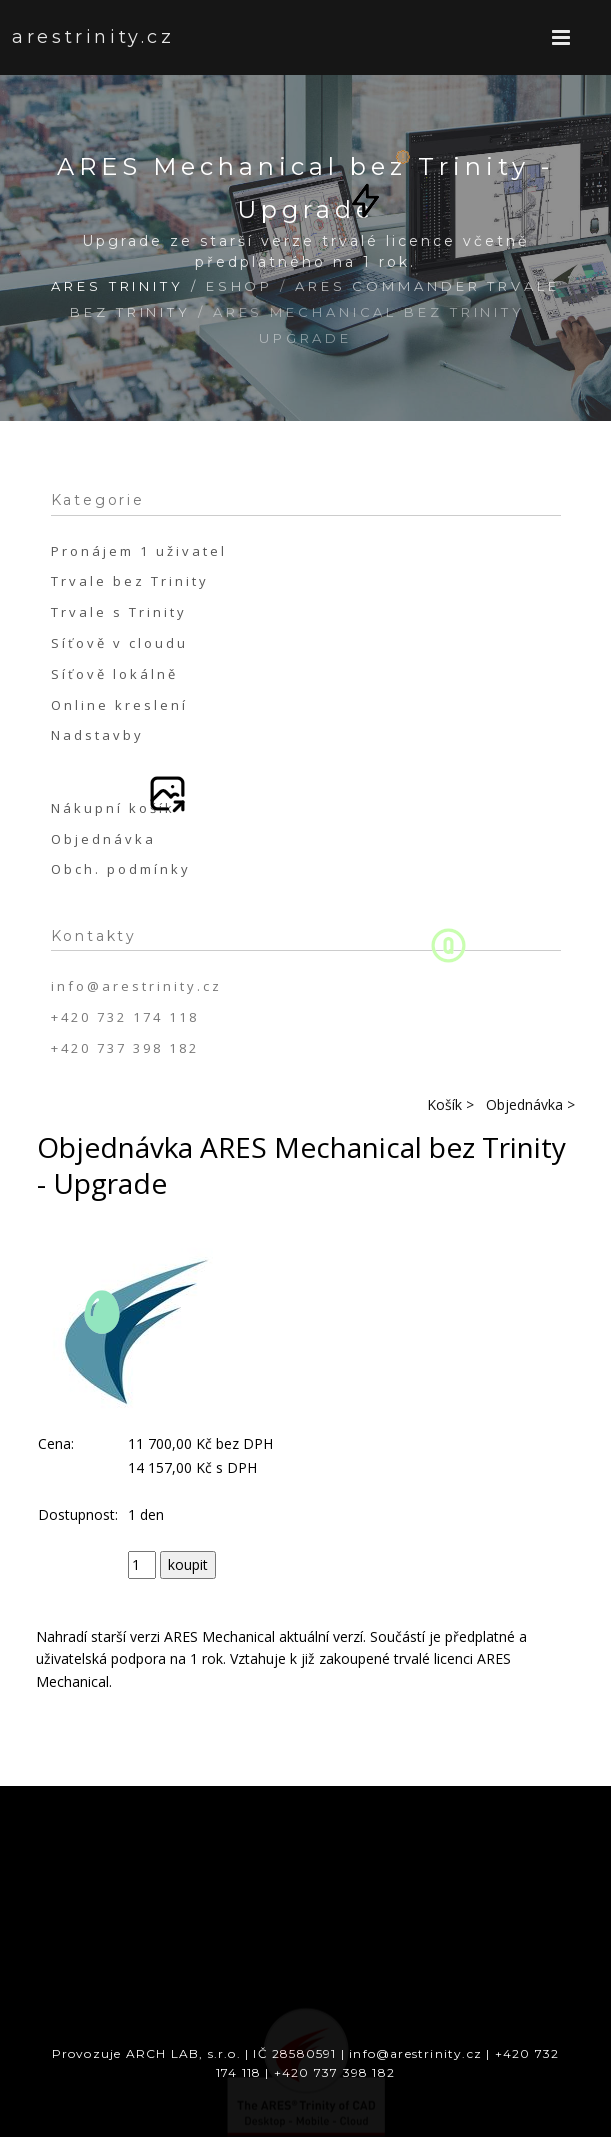 Image resolution: width=611 pixels, height=2137 pixels. I want to click on indicates food or breakfast-related content, so click(102, 1312).